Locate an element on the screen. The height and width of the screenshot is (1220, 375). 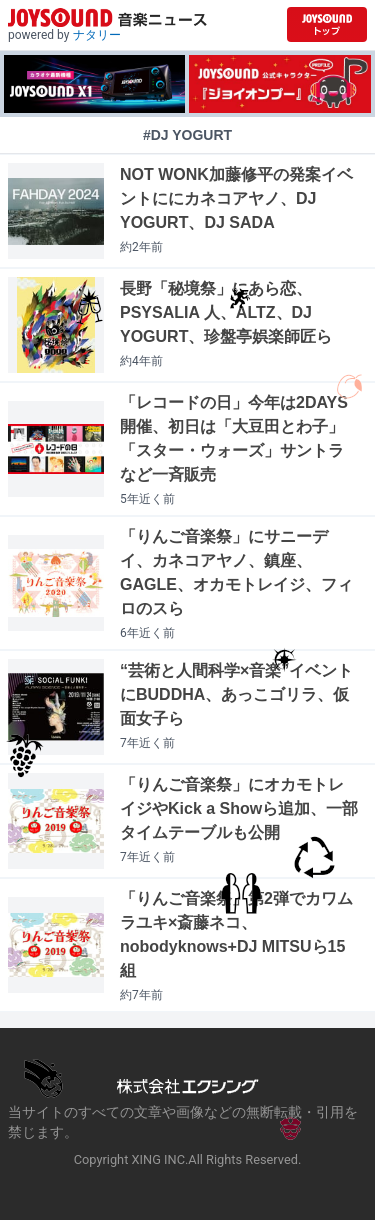
represents a fruit or produce category is located at coordinates (349, 386).